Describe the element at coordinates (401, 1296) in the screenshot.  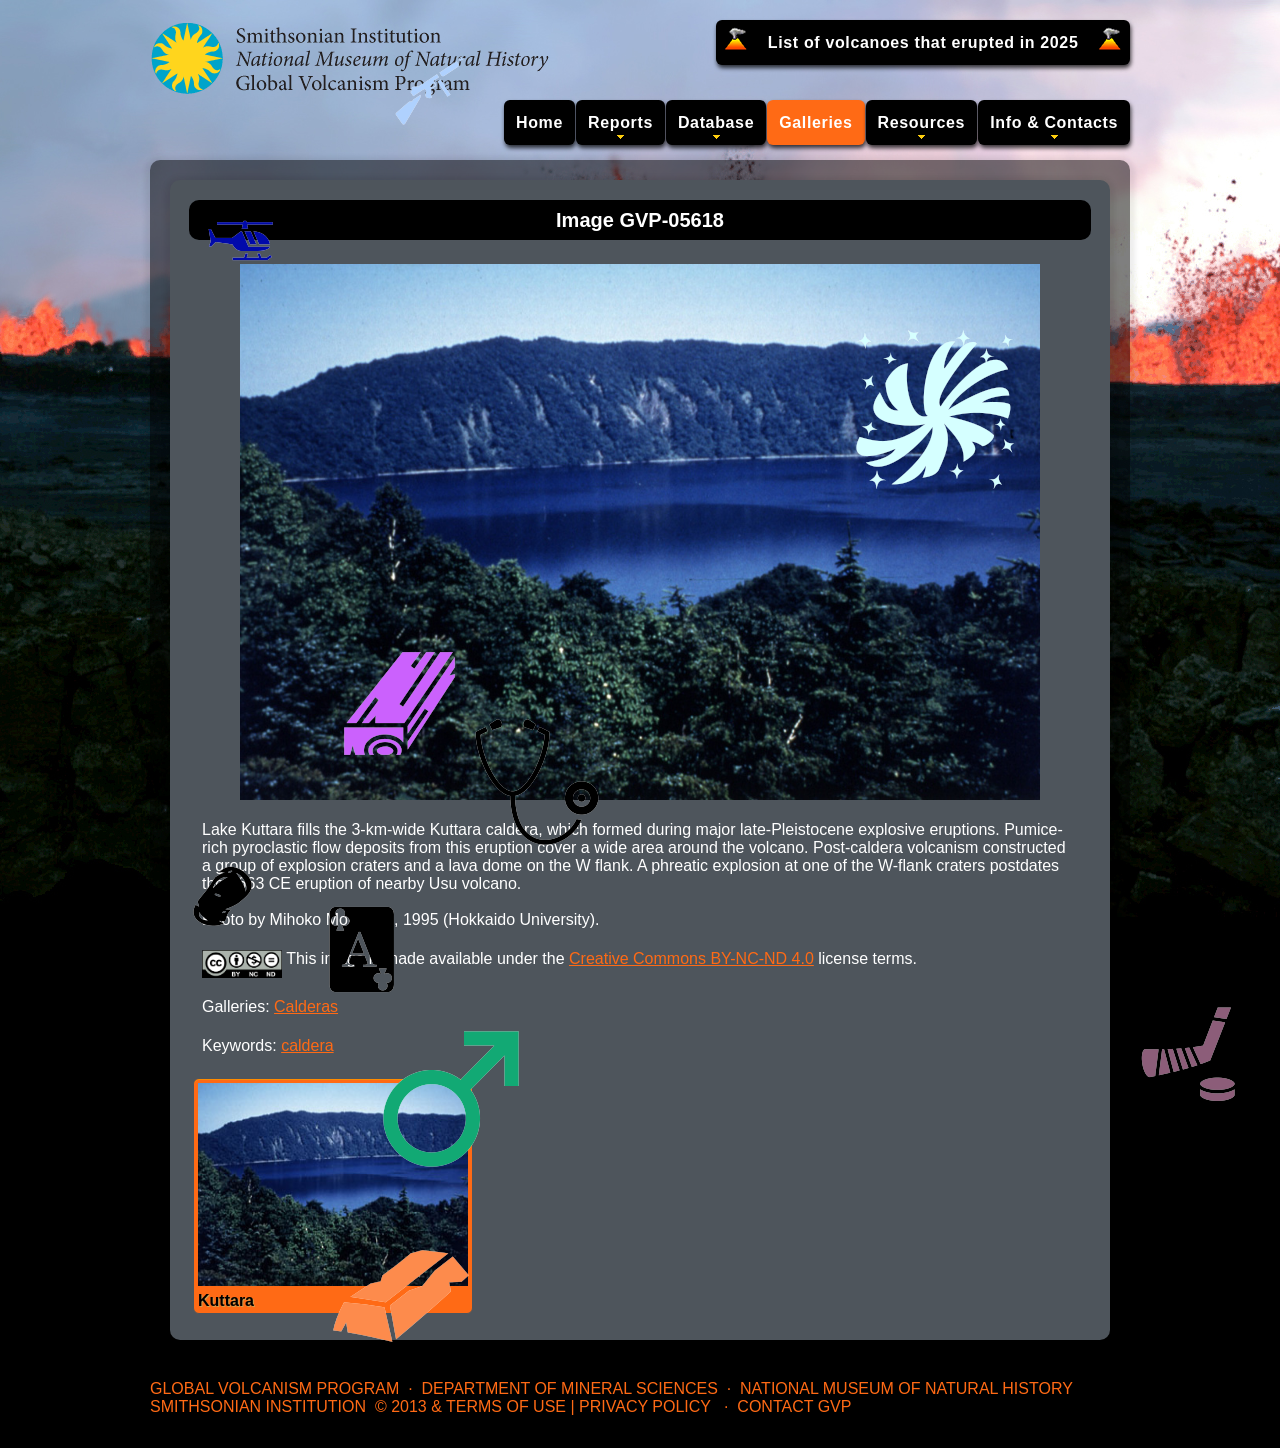
I see `select clay brick as a building material` at that location.